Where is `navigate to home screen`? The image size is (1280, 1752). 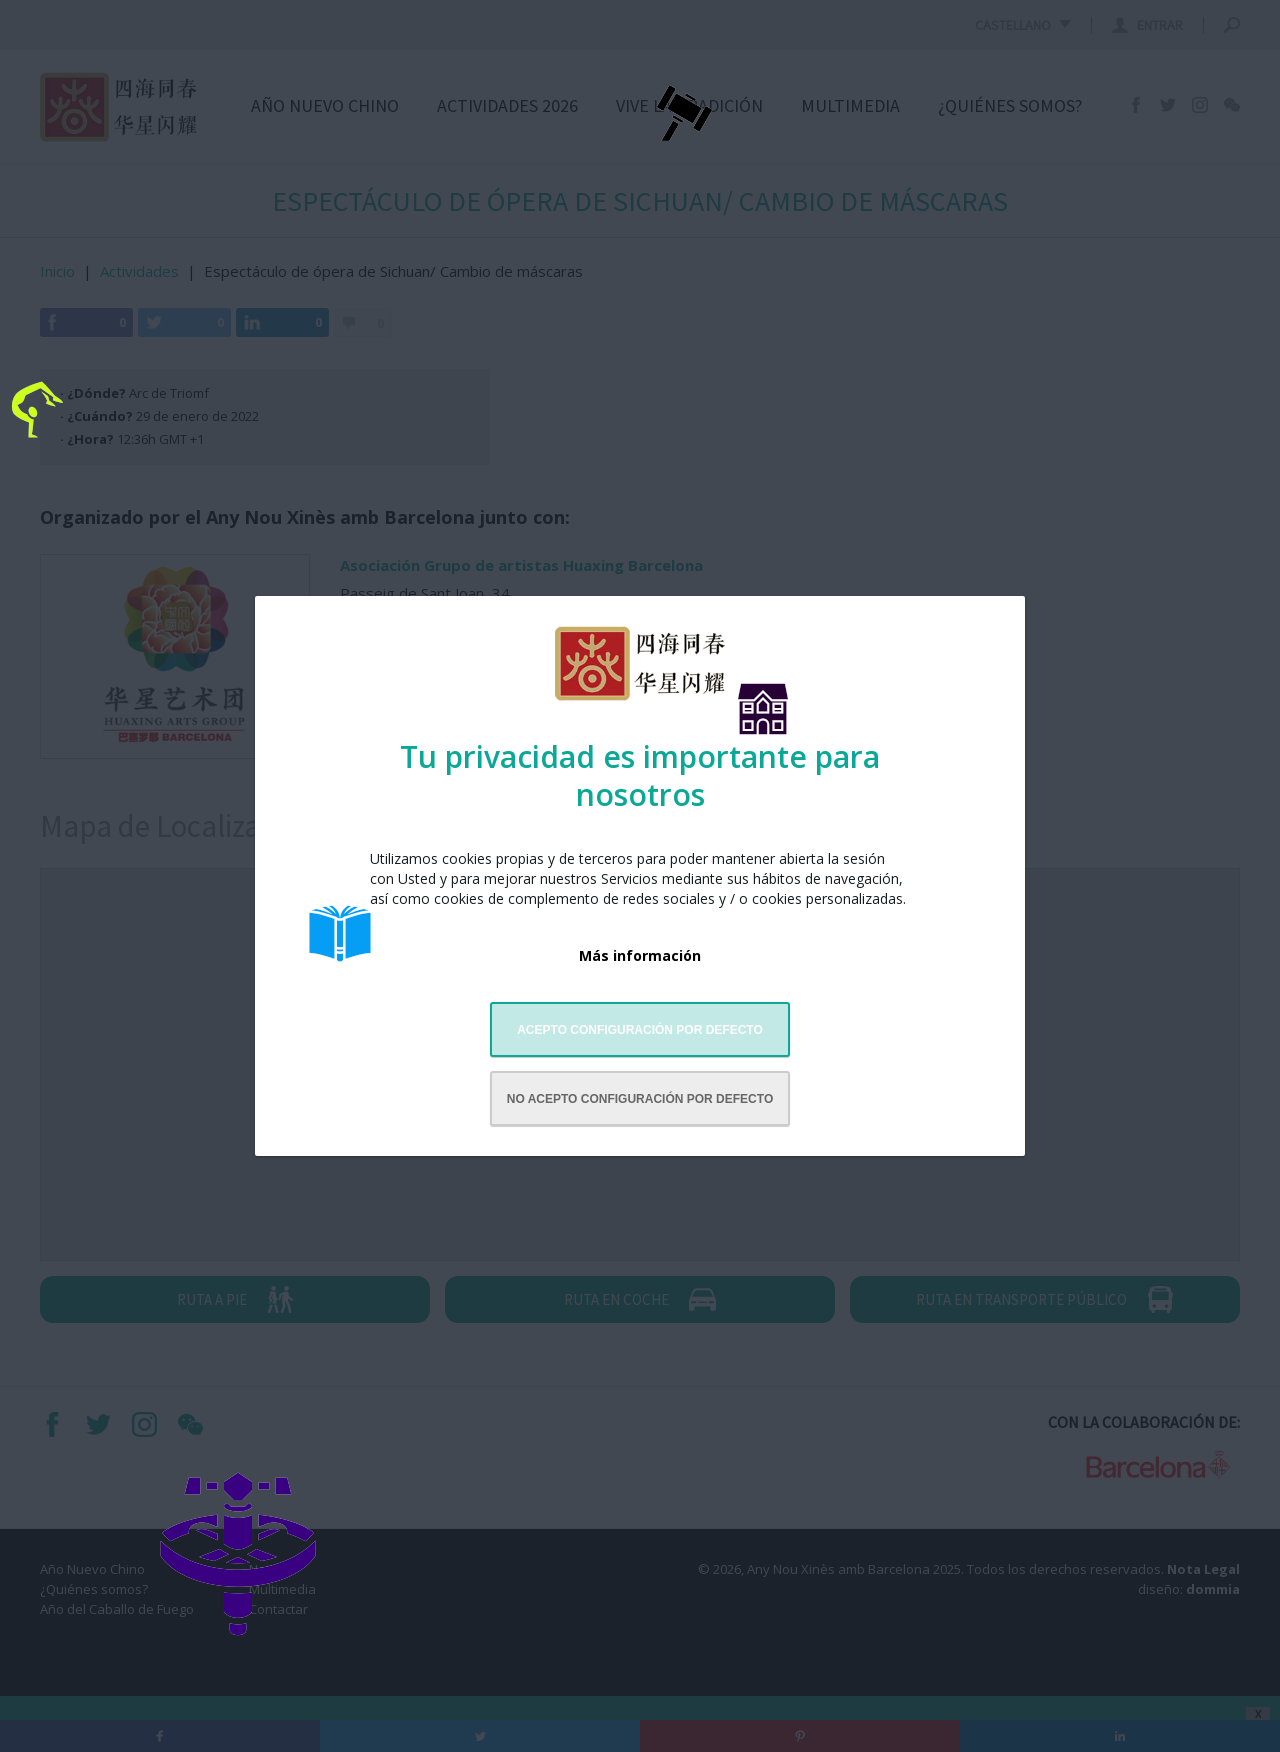
navigate to home screen is located at coordinates (763, 709).